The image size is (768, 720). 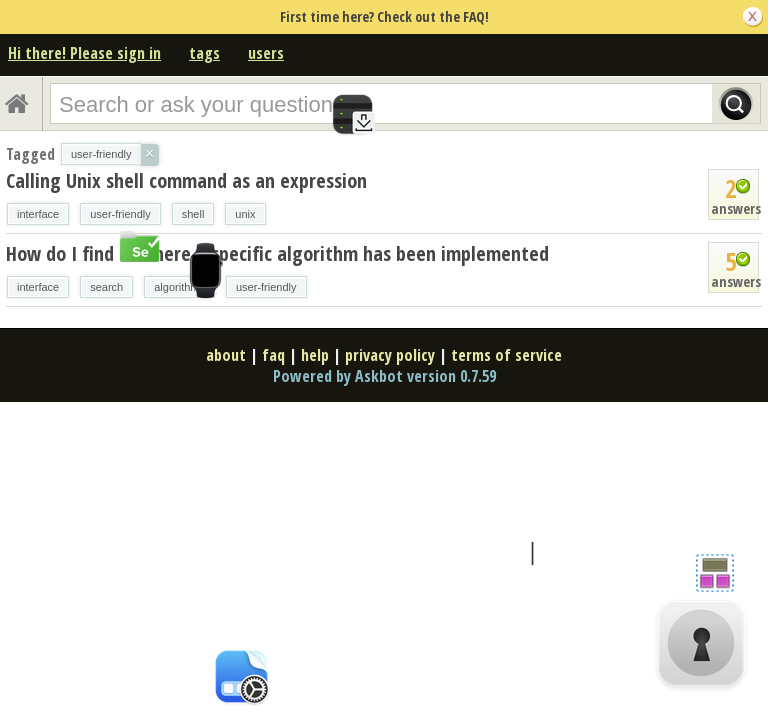 I want to click on select all items in the current view, so click(x=715, y=573).